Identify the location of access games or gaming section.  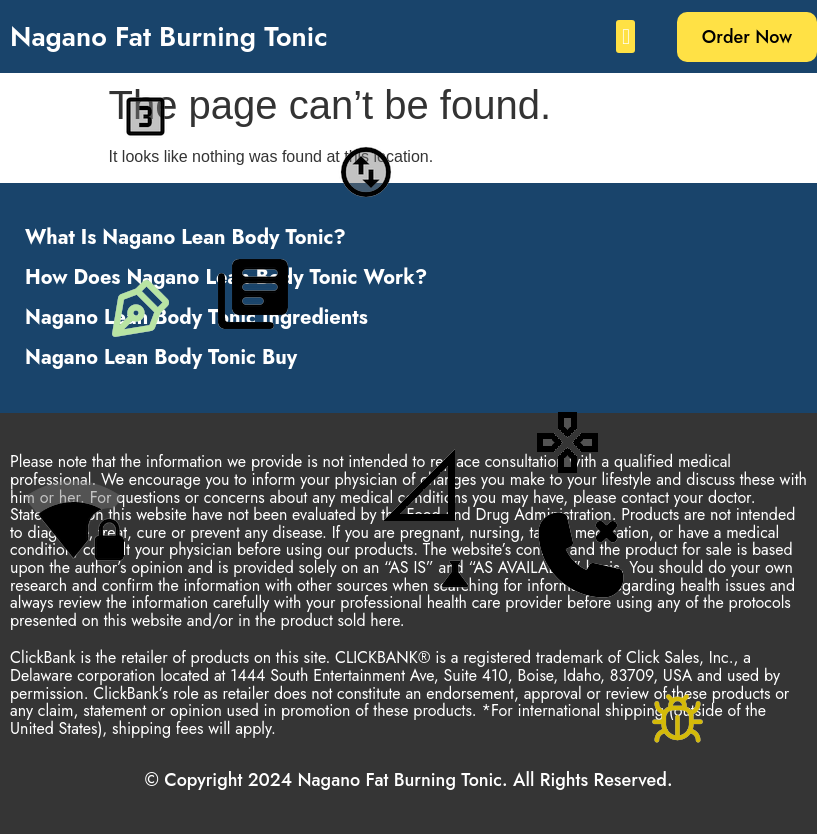
(567, 442).